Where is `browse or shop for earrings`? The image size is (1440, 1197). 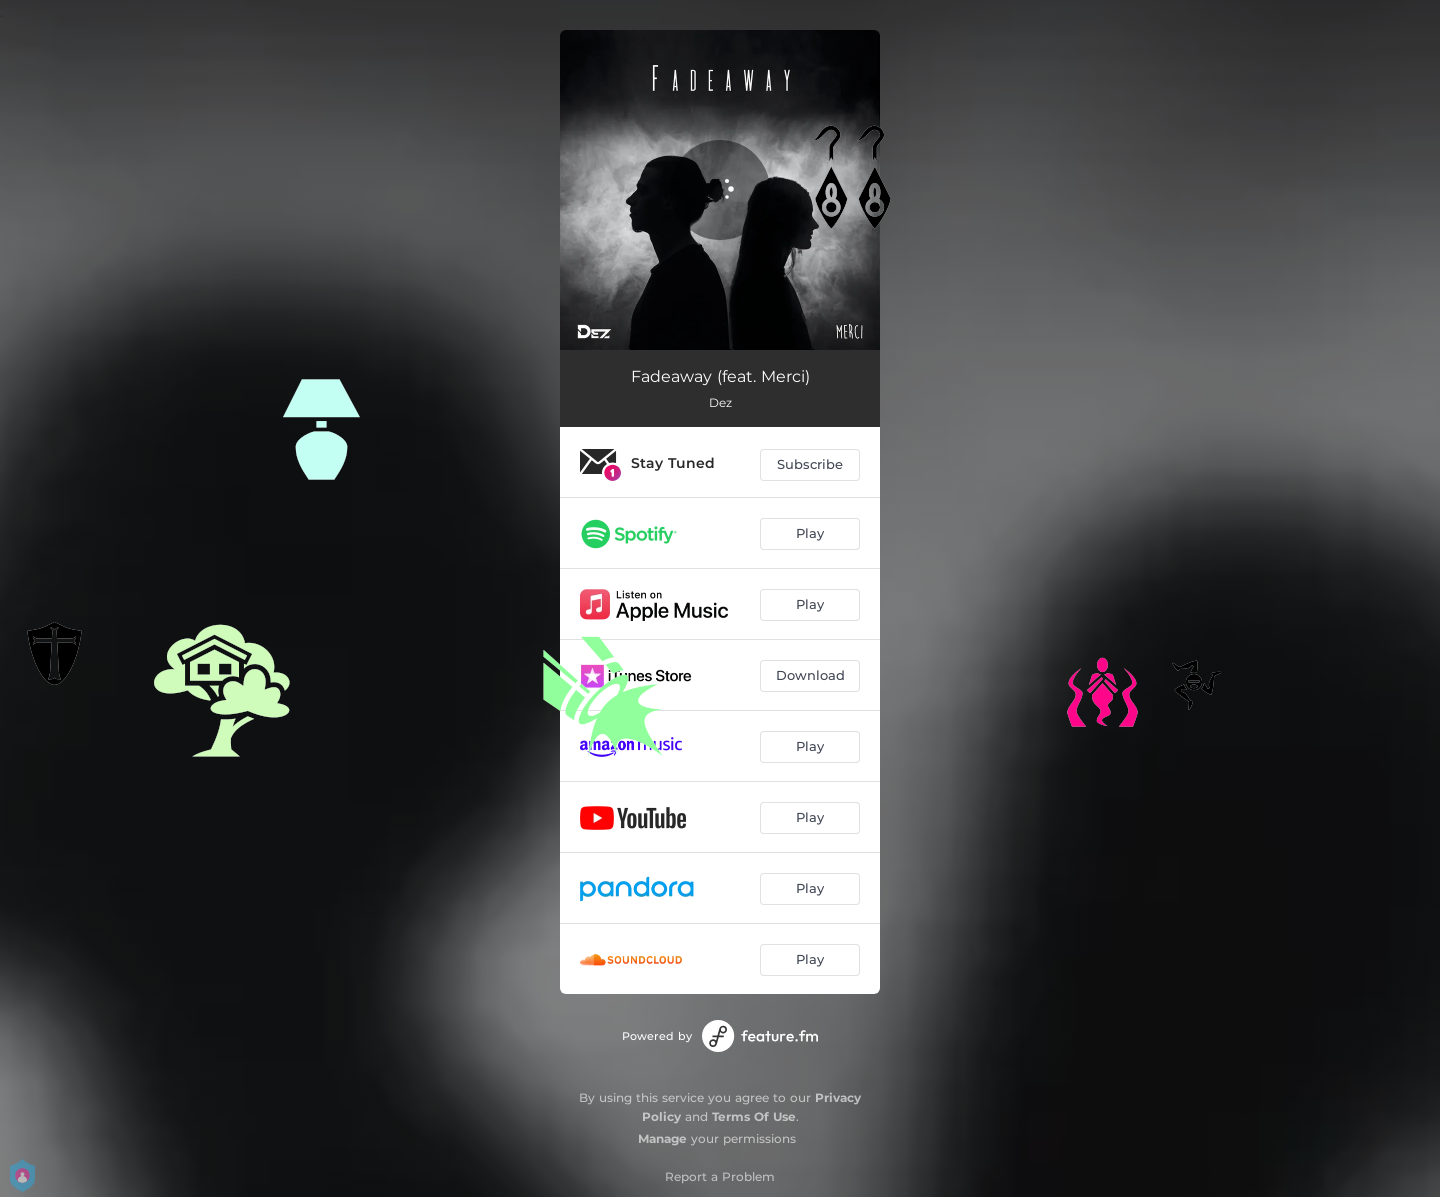
browse or shop for earrings is located at coordinates (852, 175).